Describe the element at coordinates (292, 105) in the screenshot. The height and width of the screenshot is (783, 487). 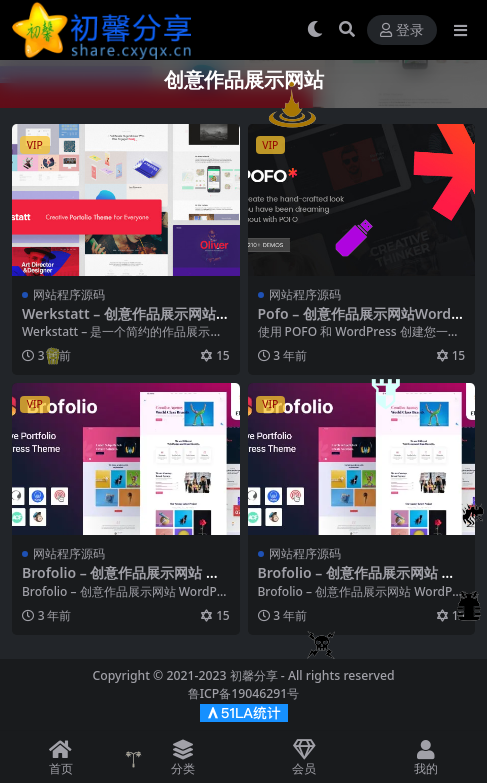
I see `indicates water or liquid effect in gameplay` at that location.